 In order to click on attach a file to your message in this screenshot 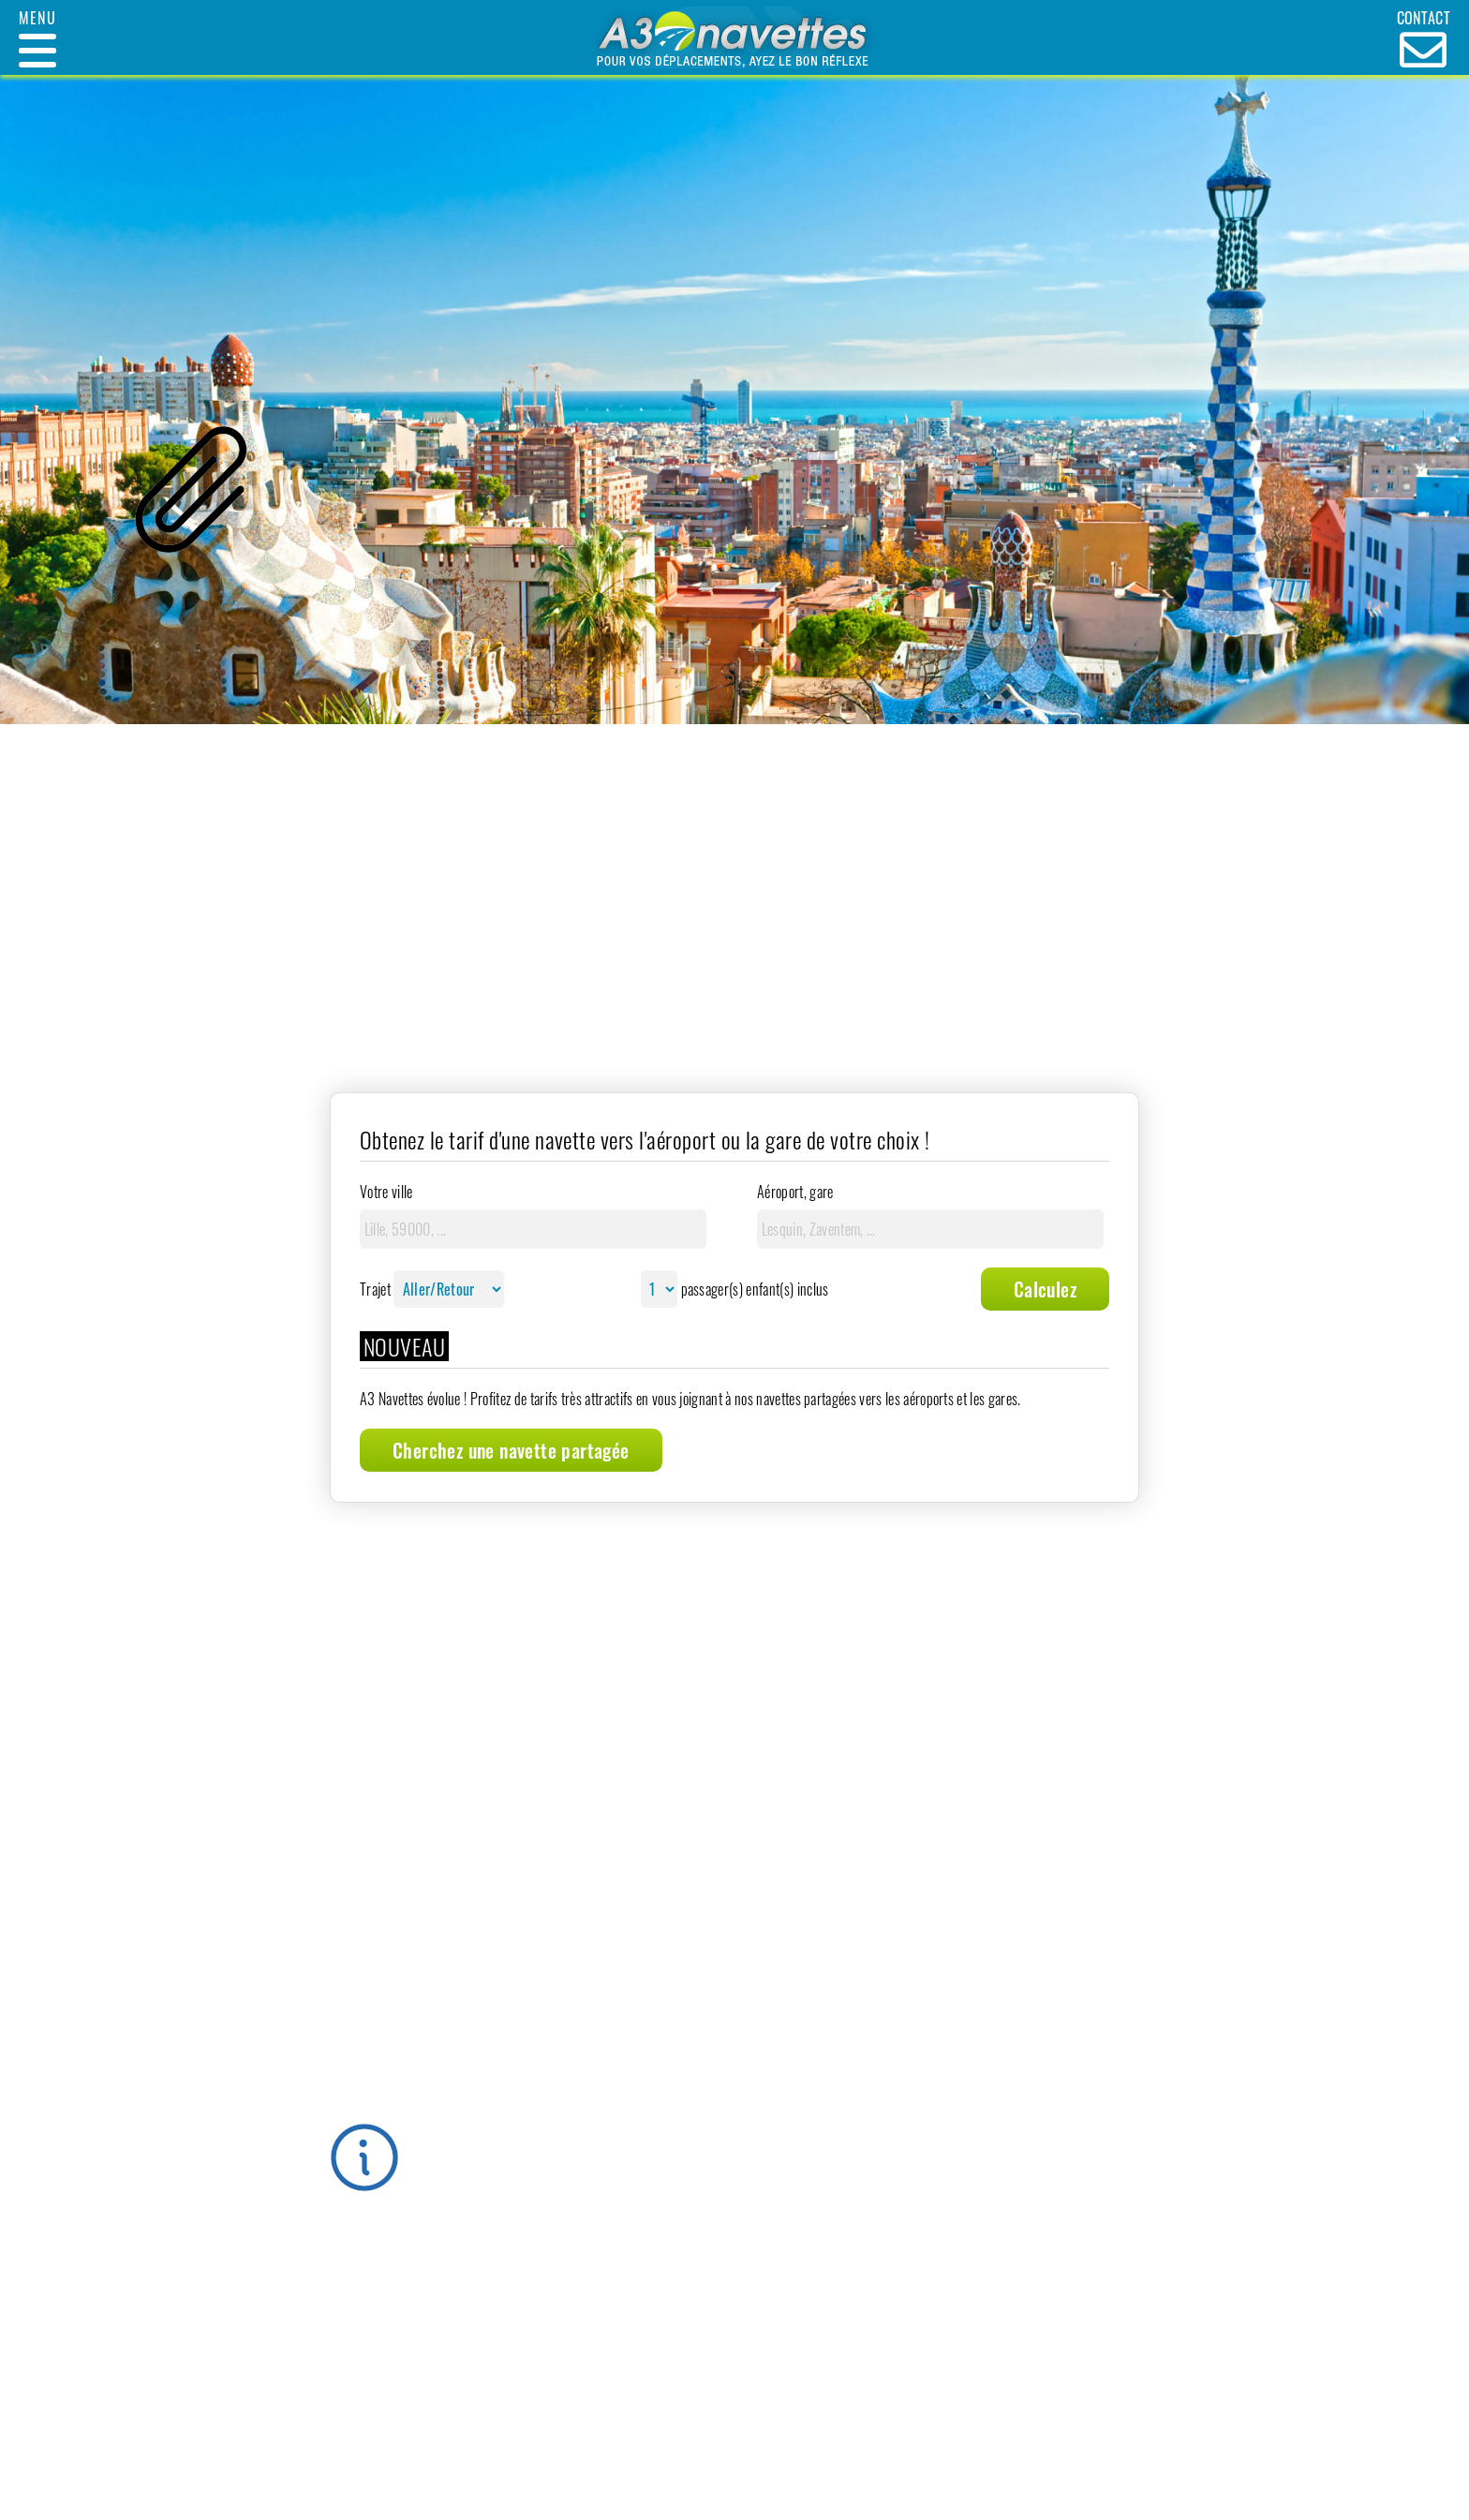, I will do `click(193, 489)`.